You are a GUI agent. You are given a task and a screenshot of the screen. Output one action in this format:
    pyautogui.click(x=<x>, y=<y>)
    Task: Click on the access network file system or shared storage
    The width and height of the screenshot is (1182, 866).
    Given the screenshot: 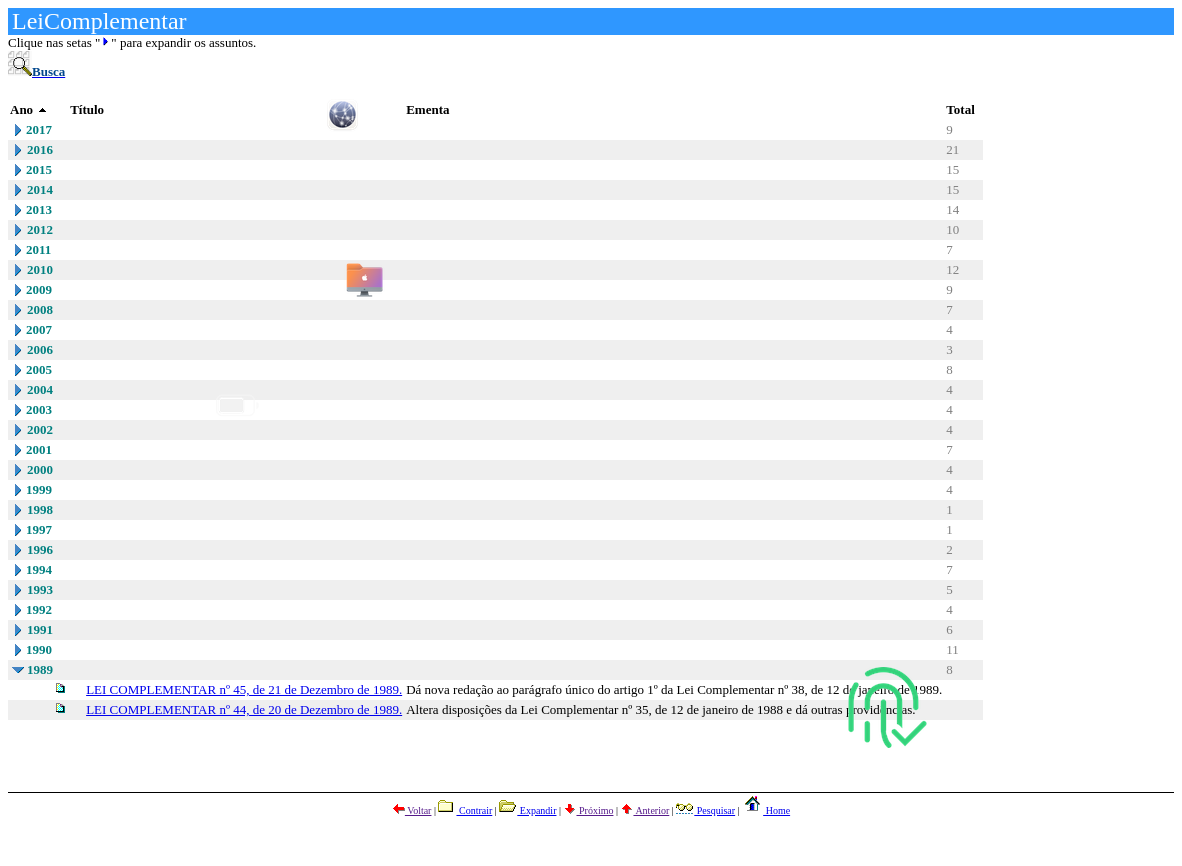 What is the action you would take?
    pyautogui.click(x=342, y=114)
    